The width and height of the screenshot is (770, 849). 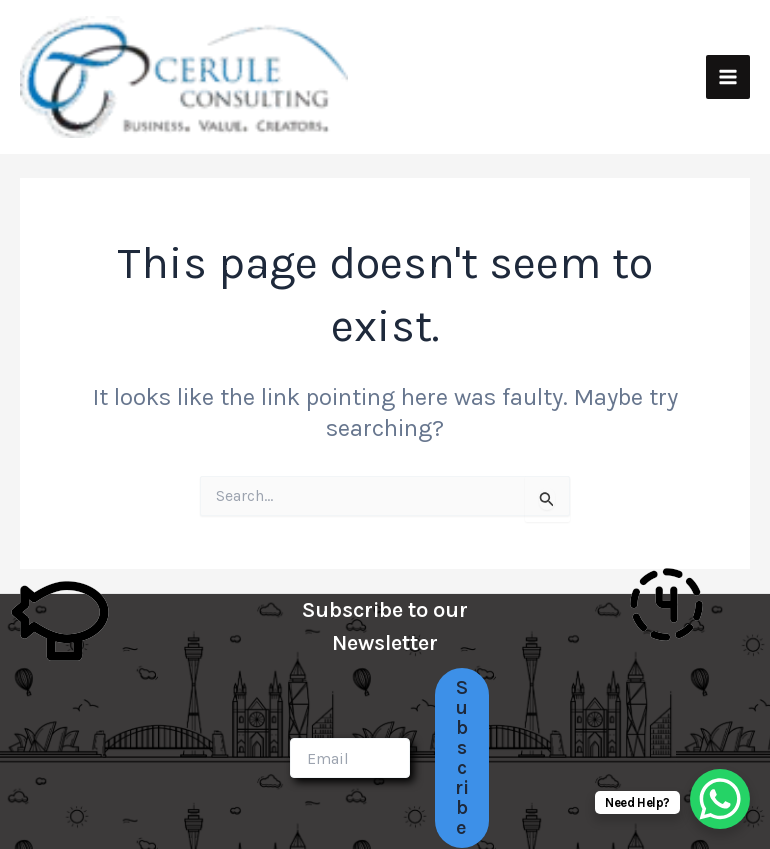 What do you see at coordinates (666, 604) in the screenshot?
I see `step 4 in a multi-step process` at bounding box center [666, 604].